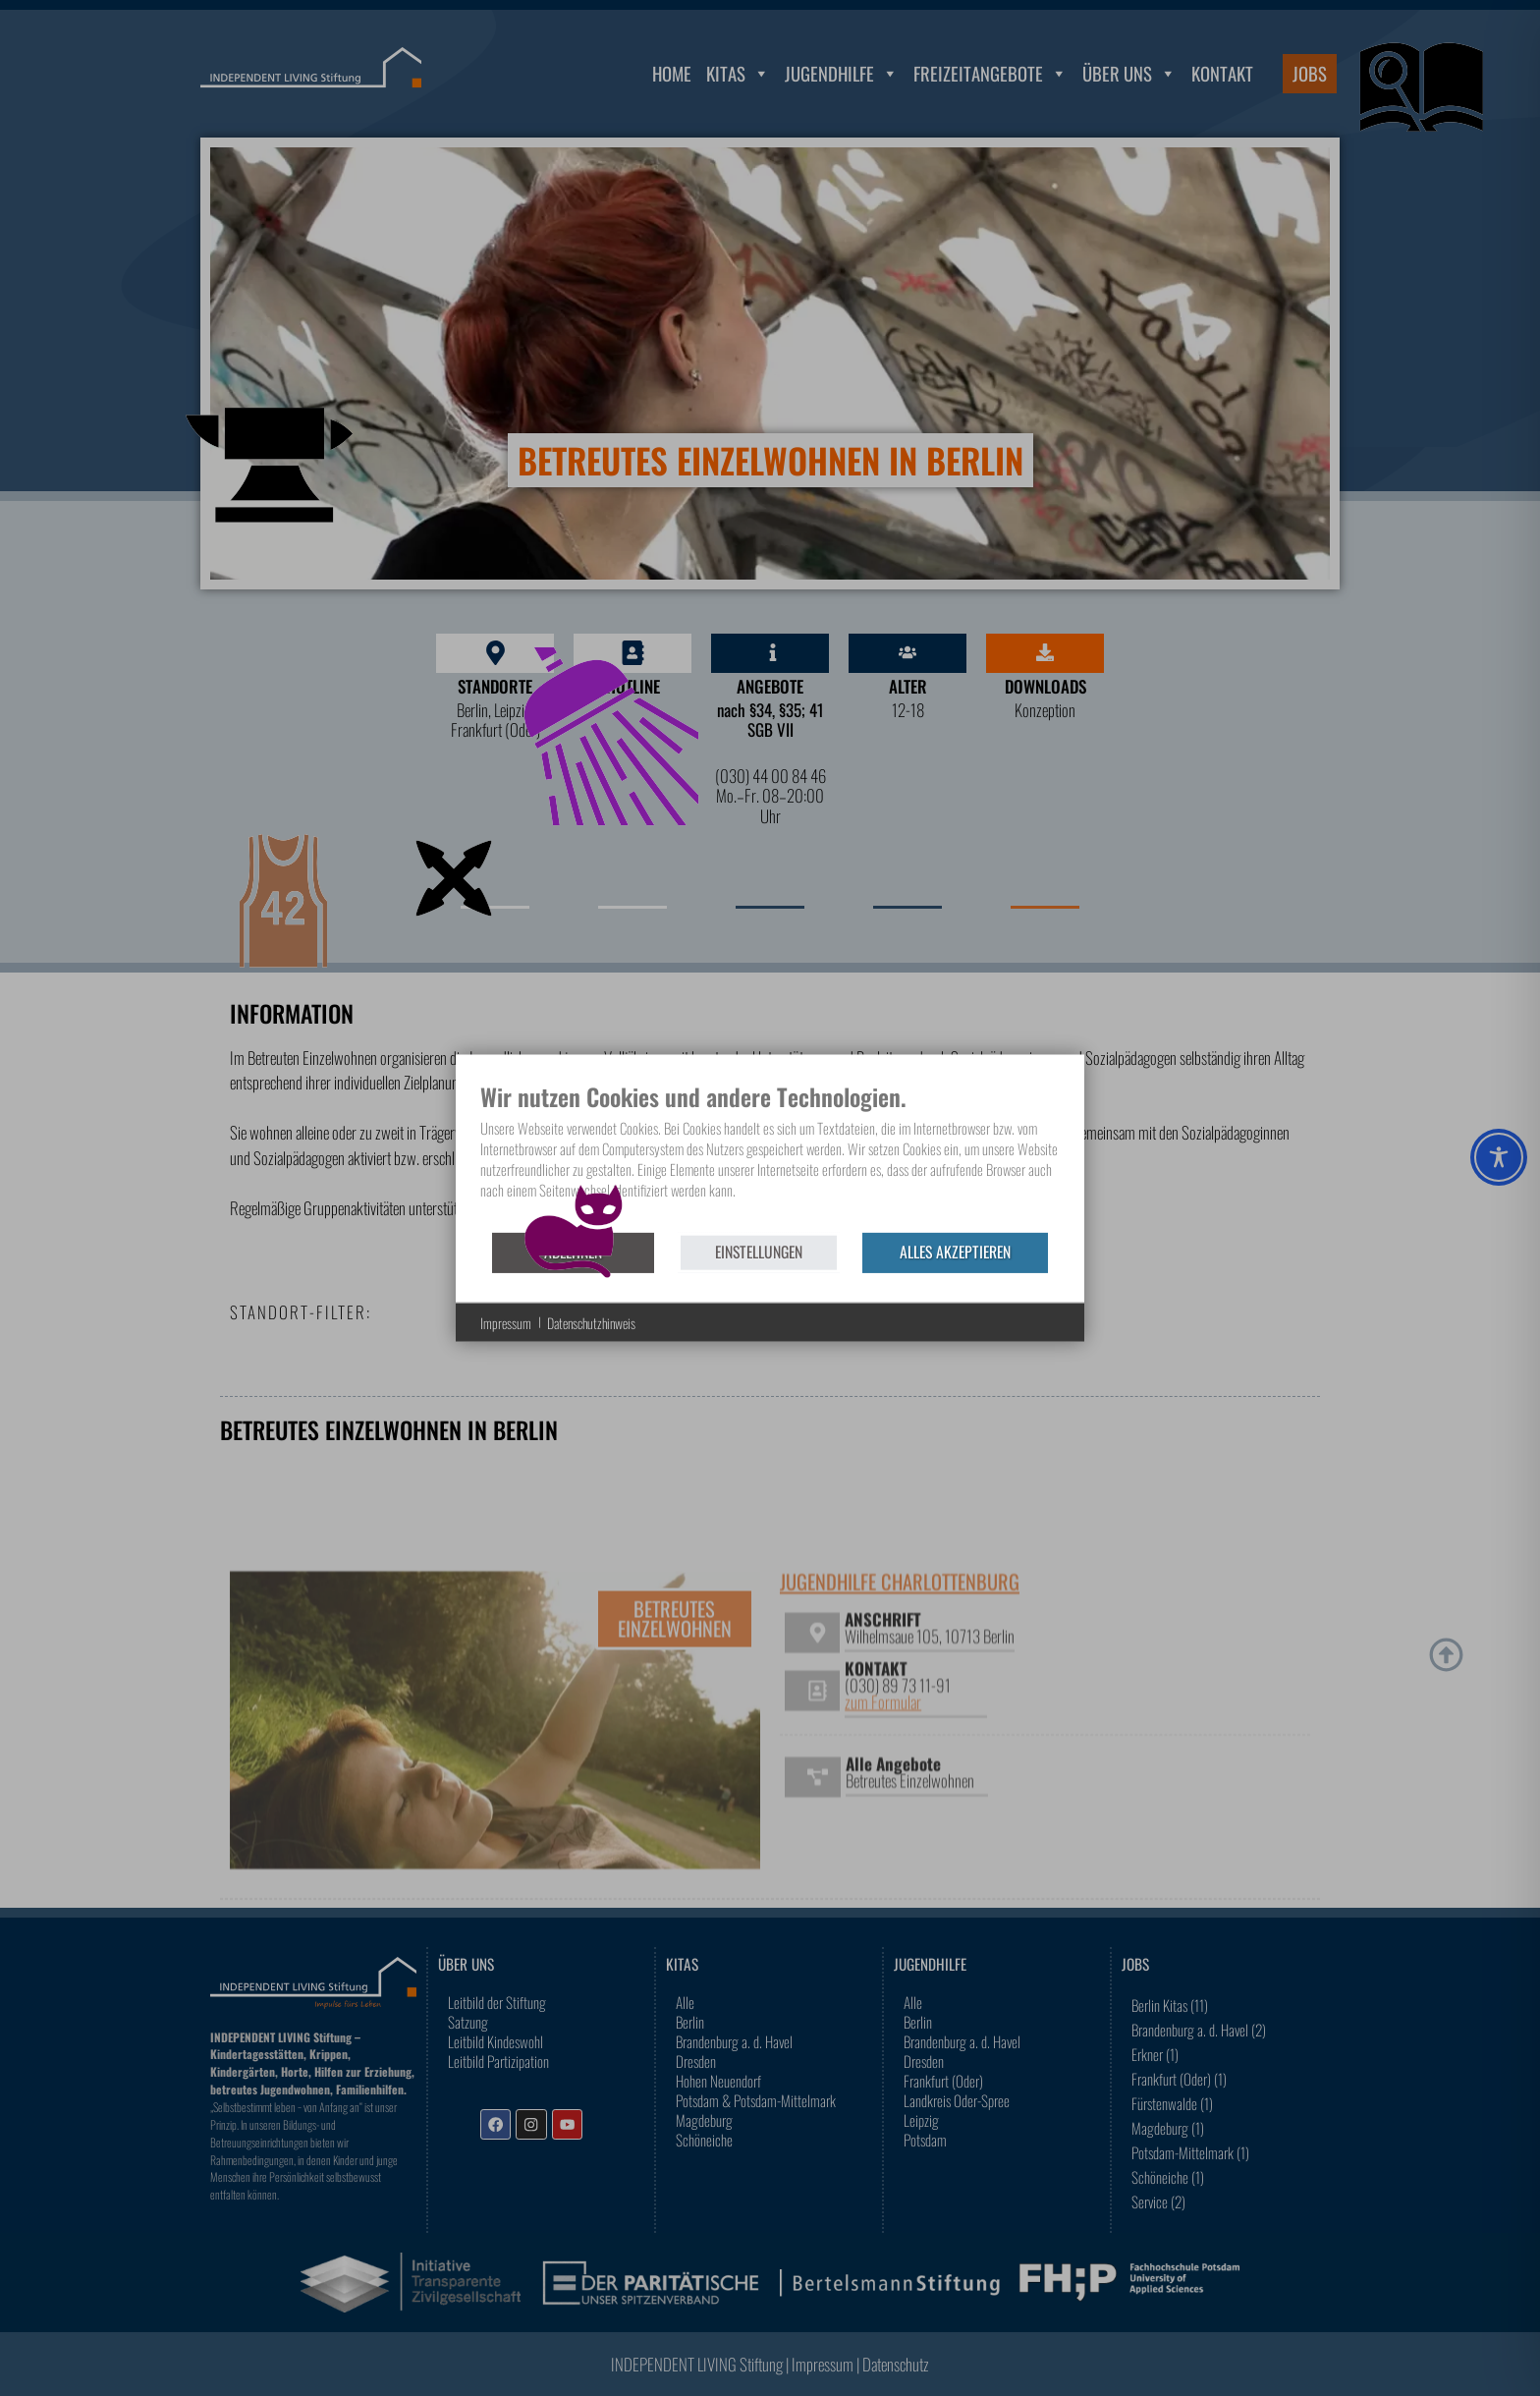 The image size is (1540, 2396). Describe the element at coordinates (609, 736) in the screenshot. I see `indicates bathroom or shower facilities available` at that location.